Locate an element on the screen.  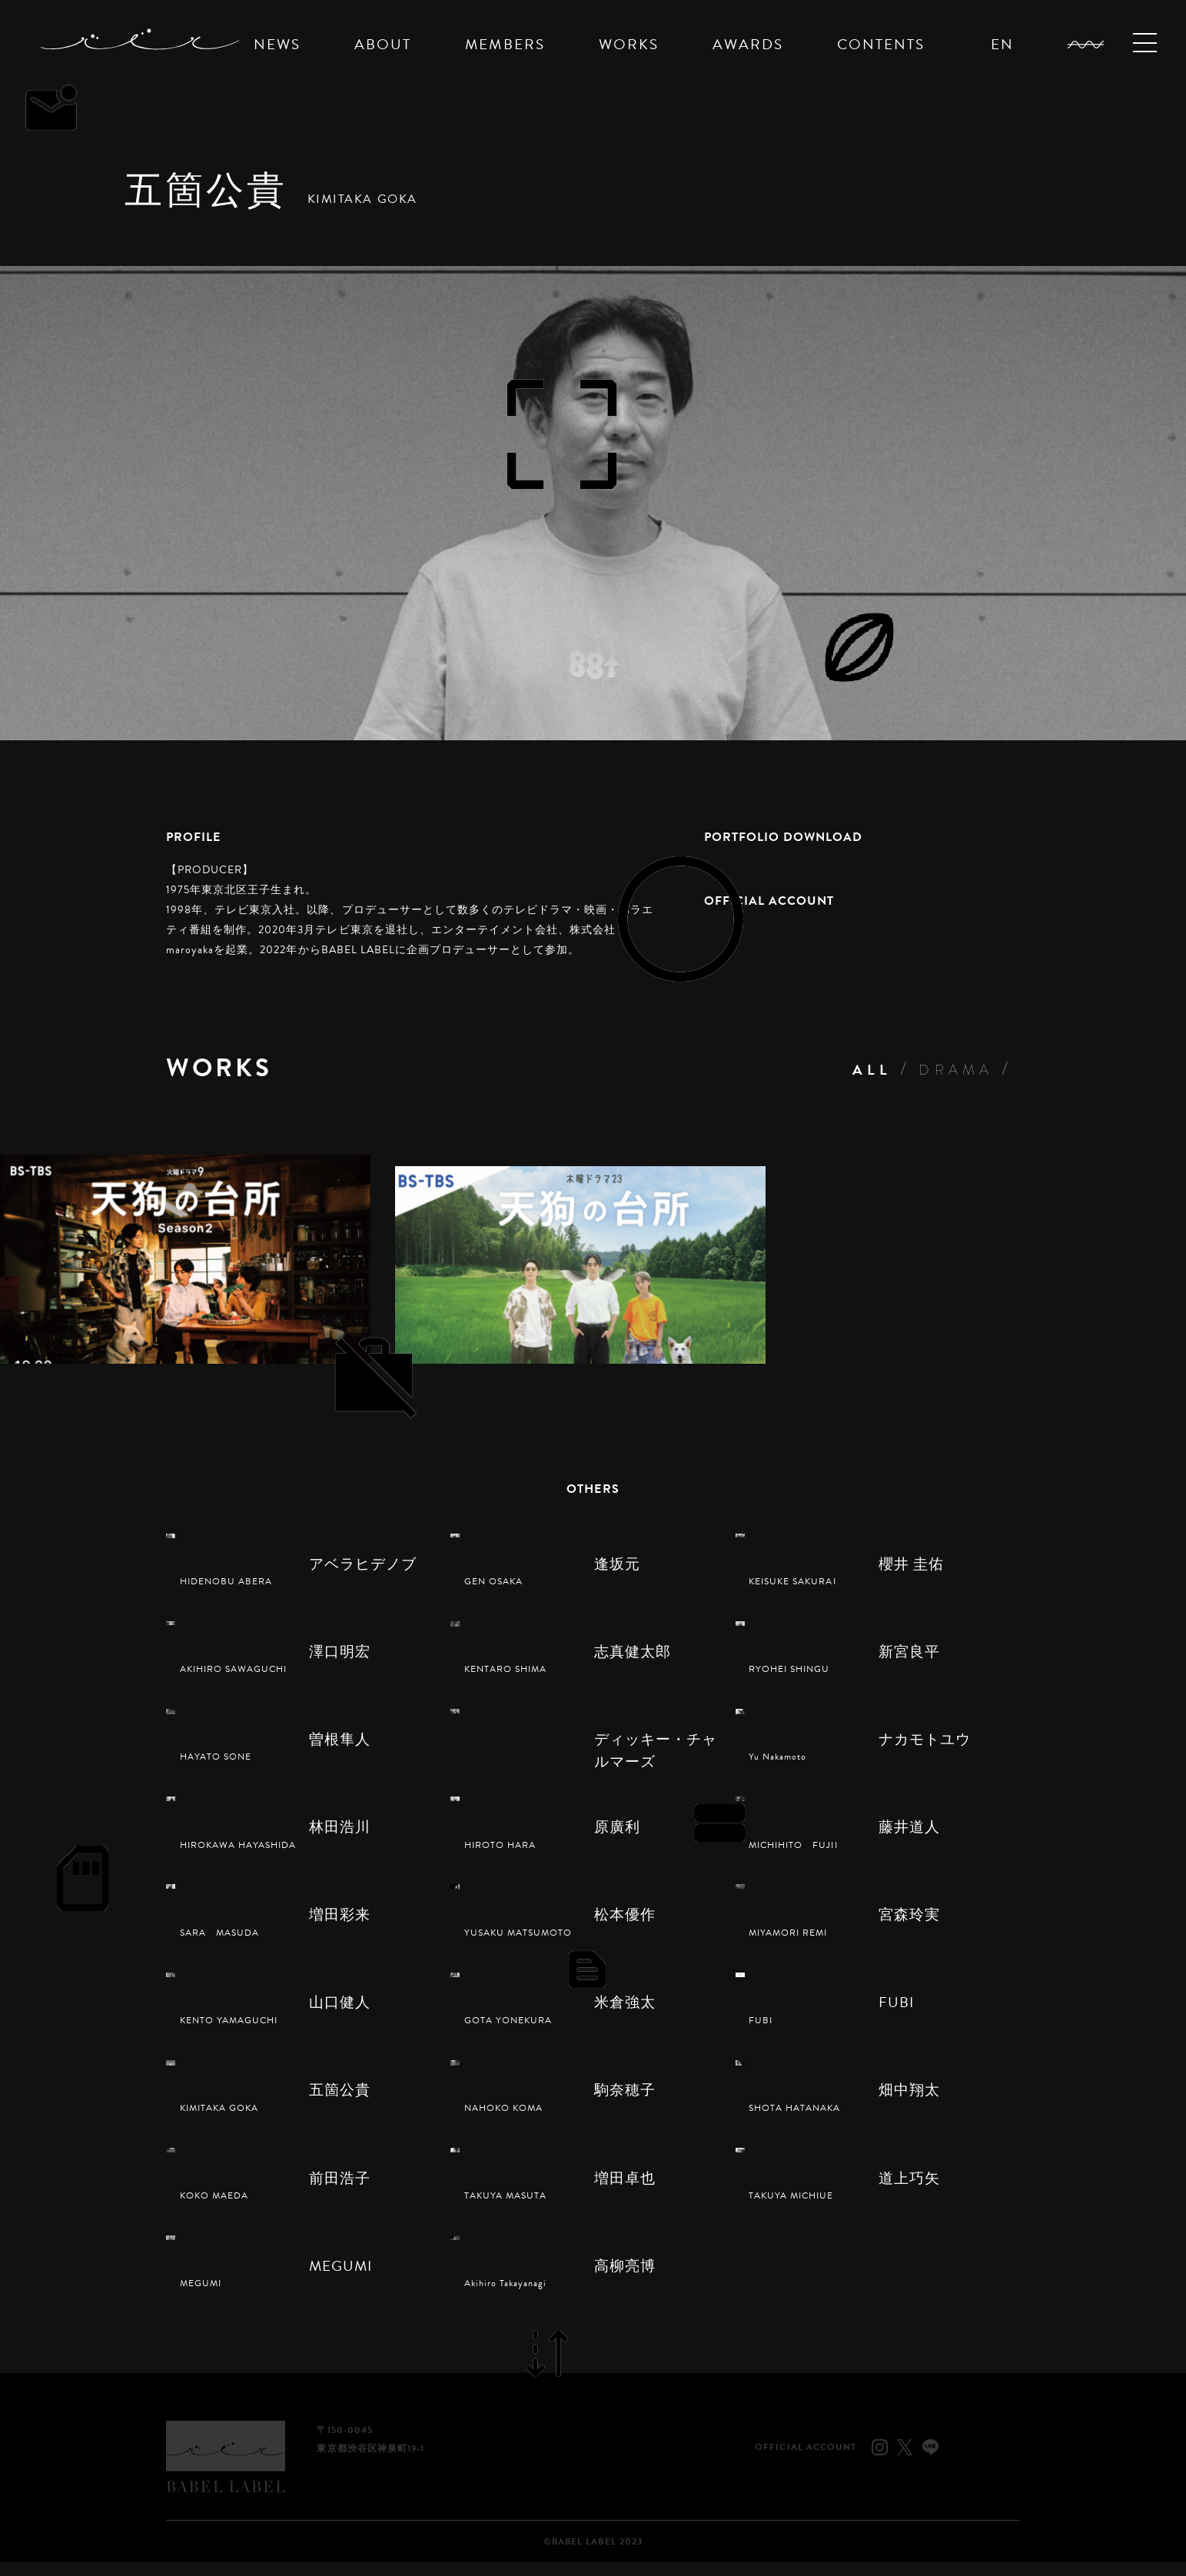
view text snippet or document preview is located at coordinates (587, 1969).